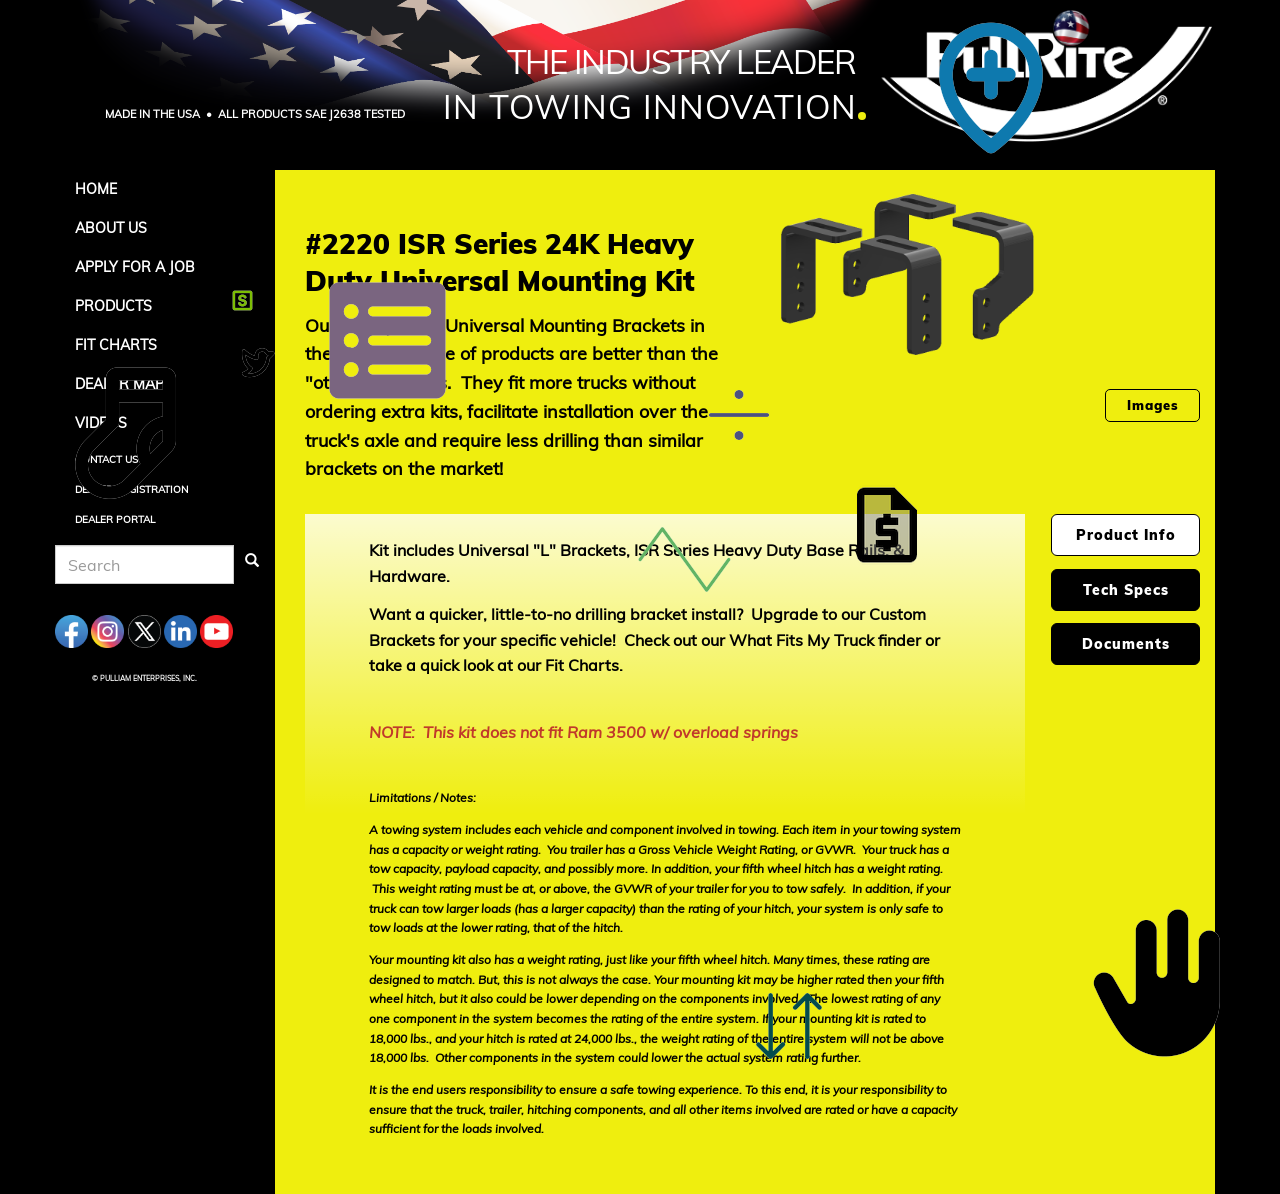 Image resolution: width=1280 pixels, height=1194 pixels. I want to click on access Stripe payment settings, so click(242, 300).